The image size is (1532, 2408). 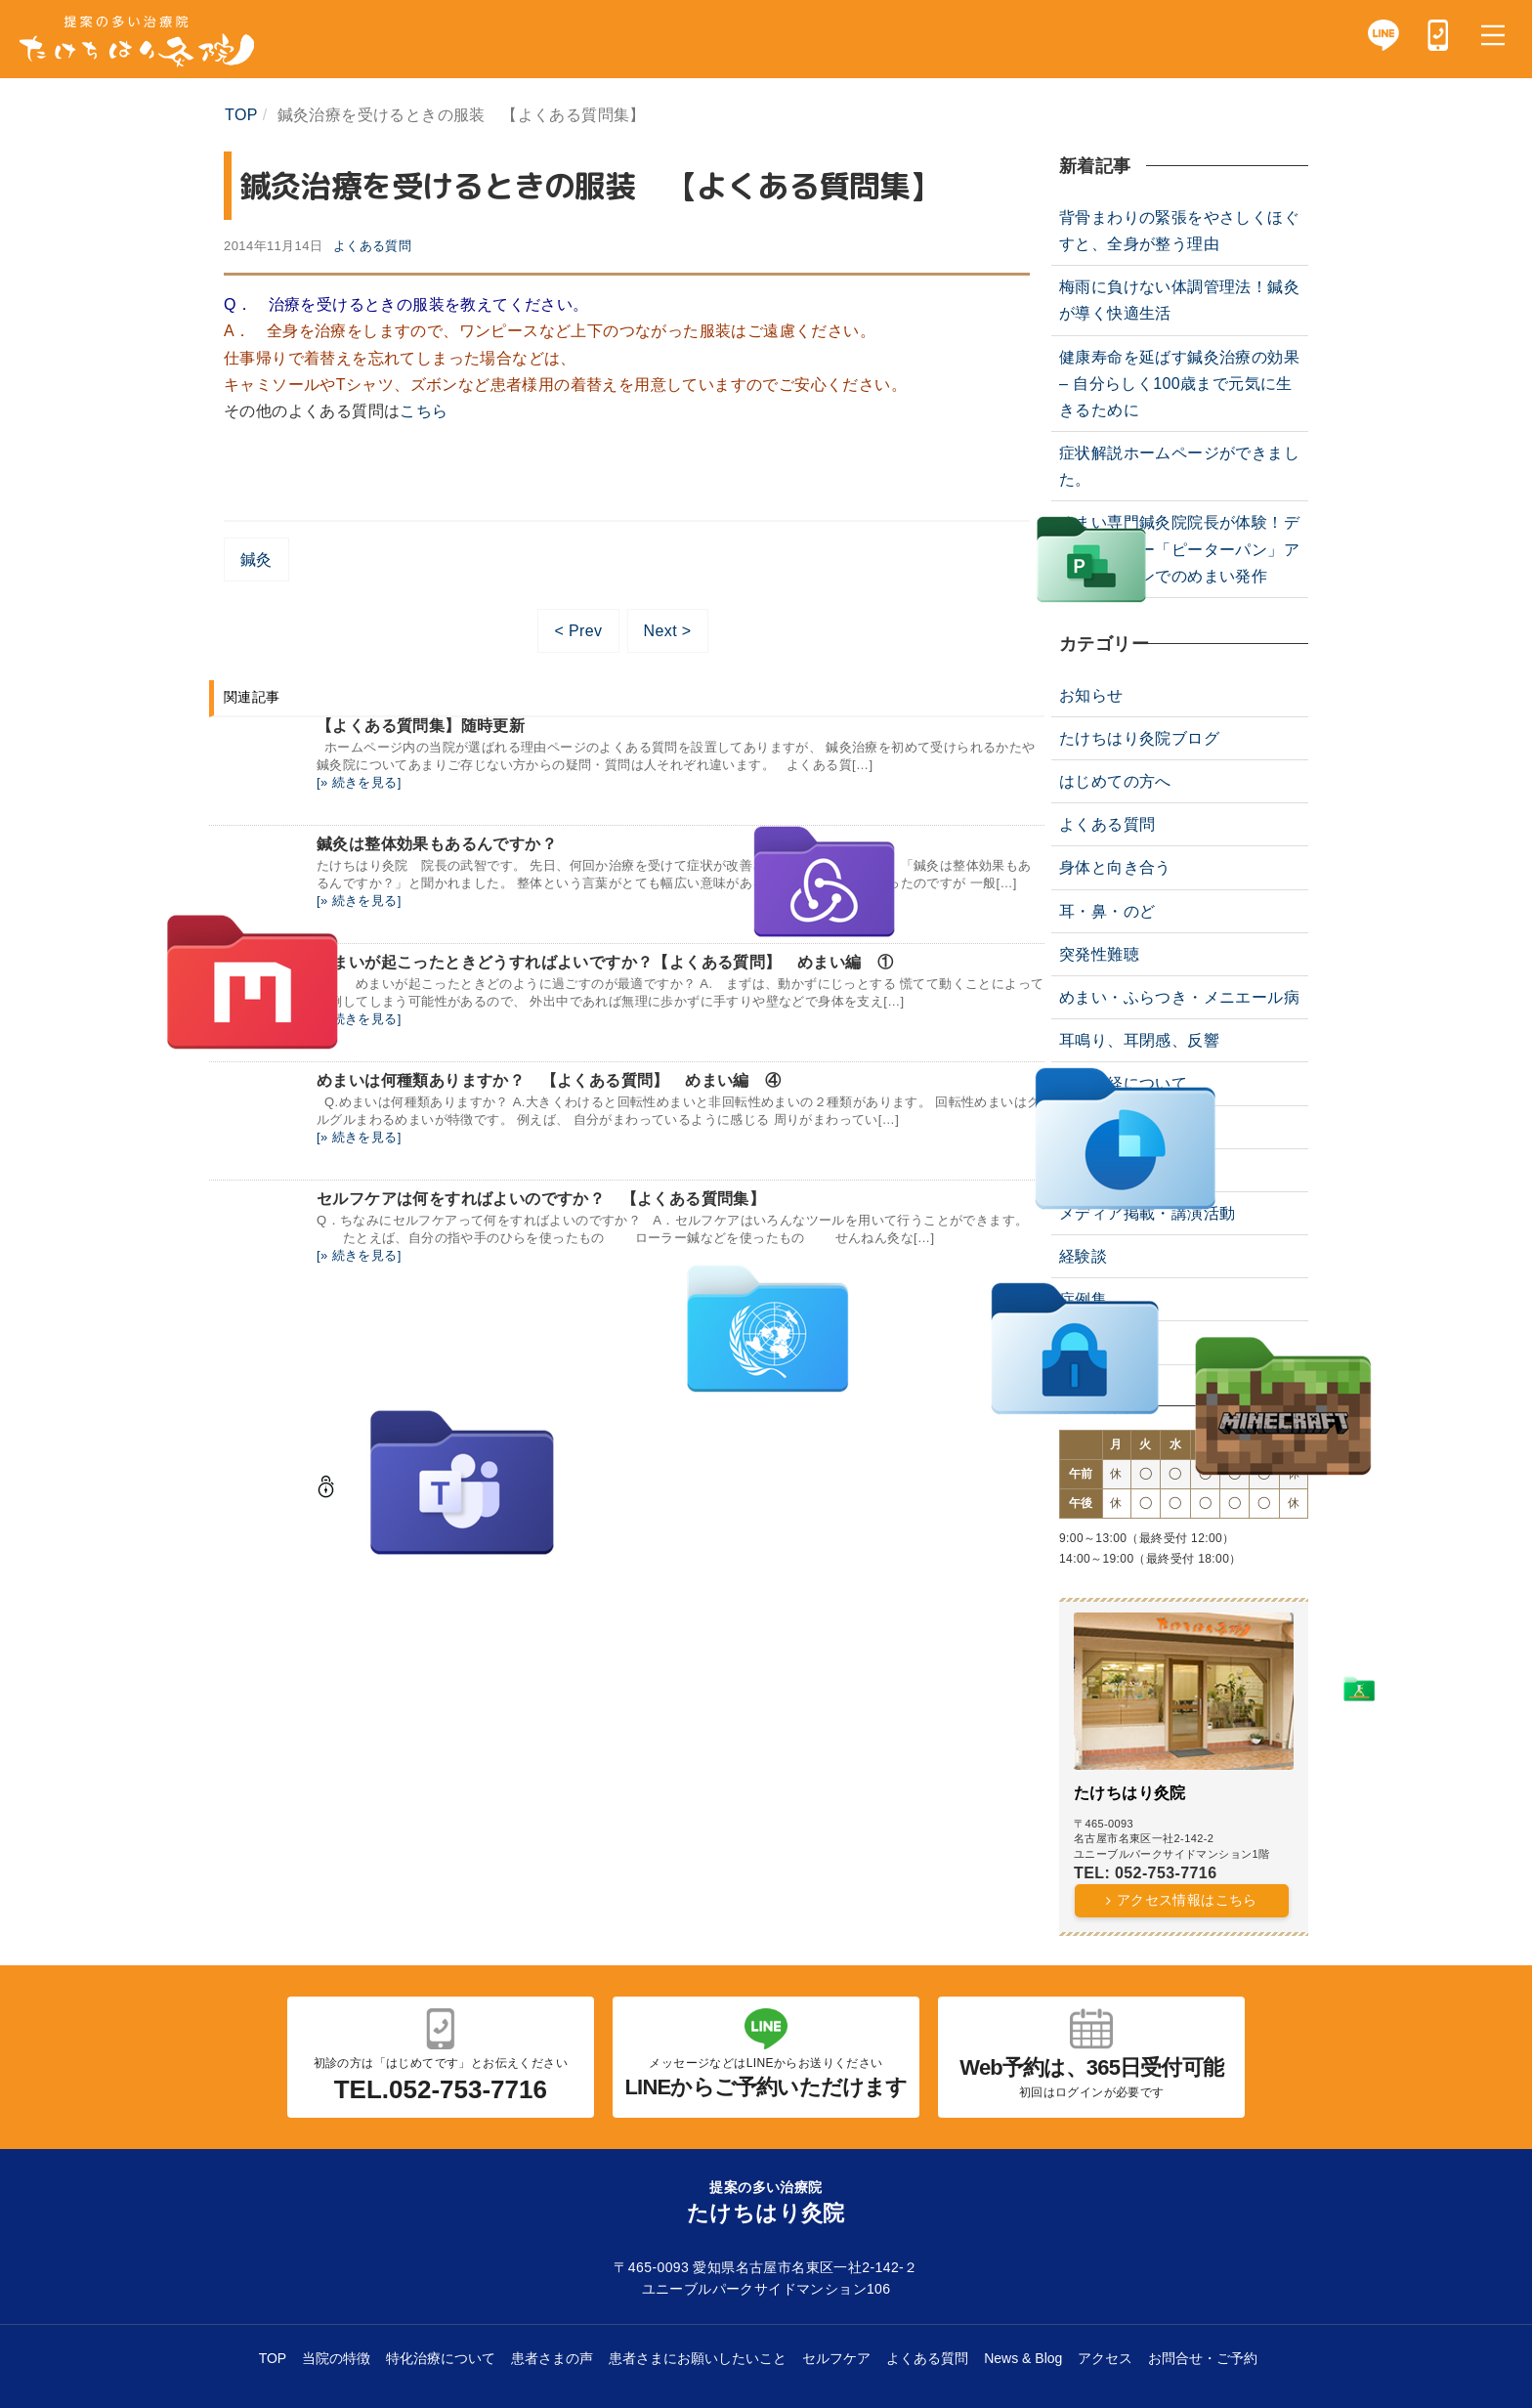 What do you see at coordinates (1125, 1143) in the screenshot?
I see `open microsoft dynamics 365 sales folder` at bounding box center [1125, 1143].